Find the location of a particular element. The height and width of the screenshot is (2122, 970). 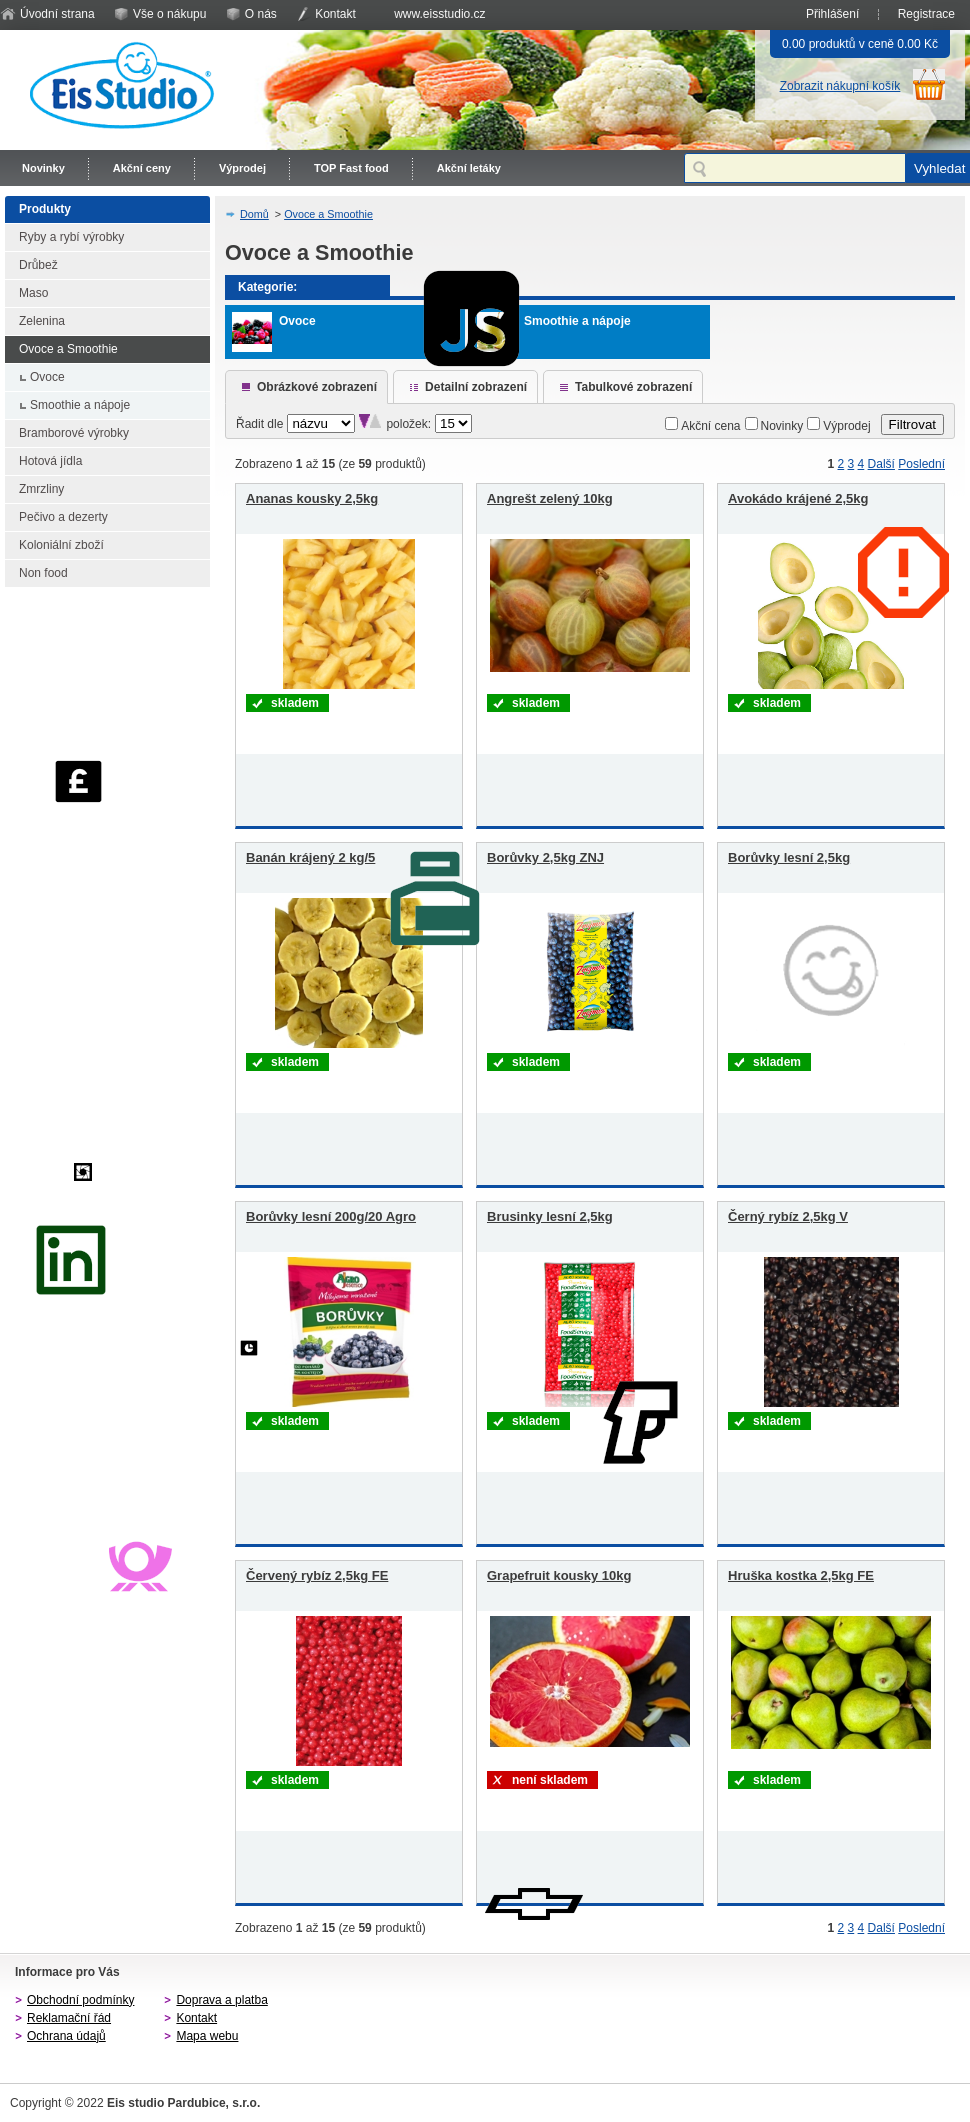

check temperature or thermal readings is located at coordinates (640, 1422).